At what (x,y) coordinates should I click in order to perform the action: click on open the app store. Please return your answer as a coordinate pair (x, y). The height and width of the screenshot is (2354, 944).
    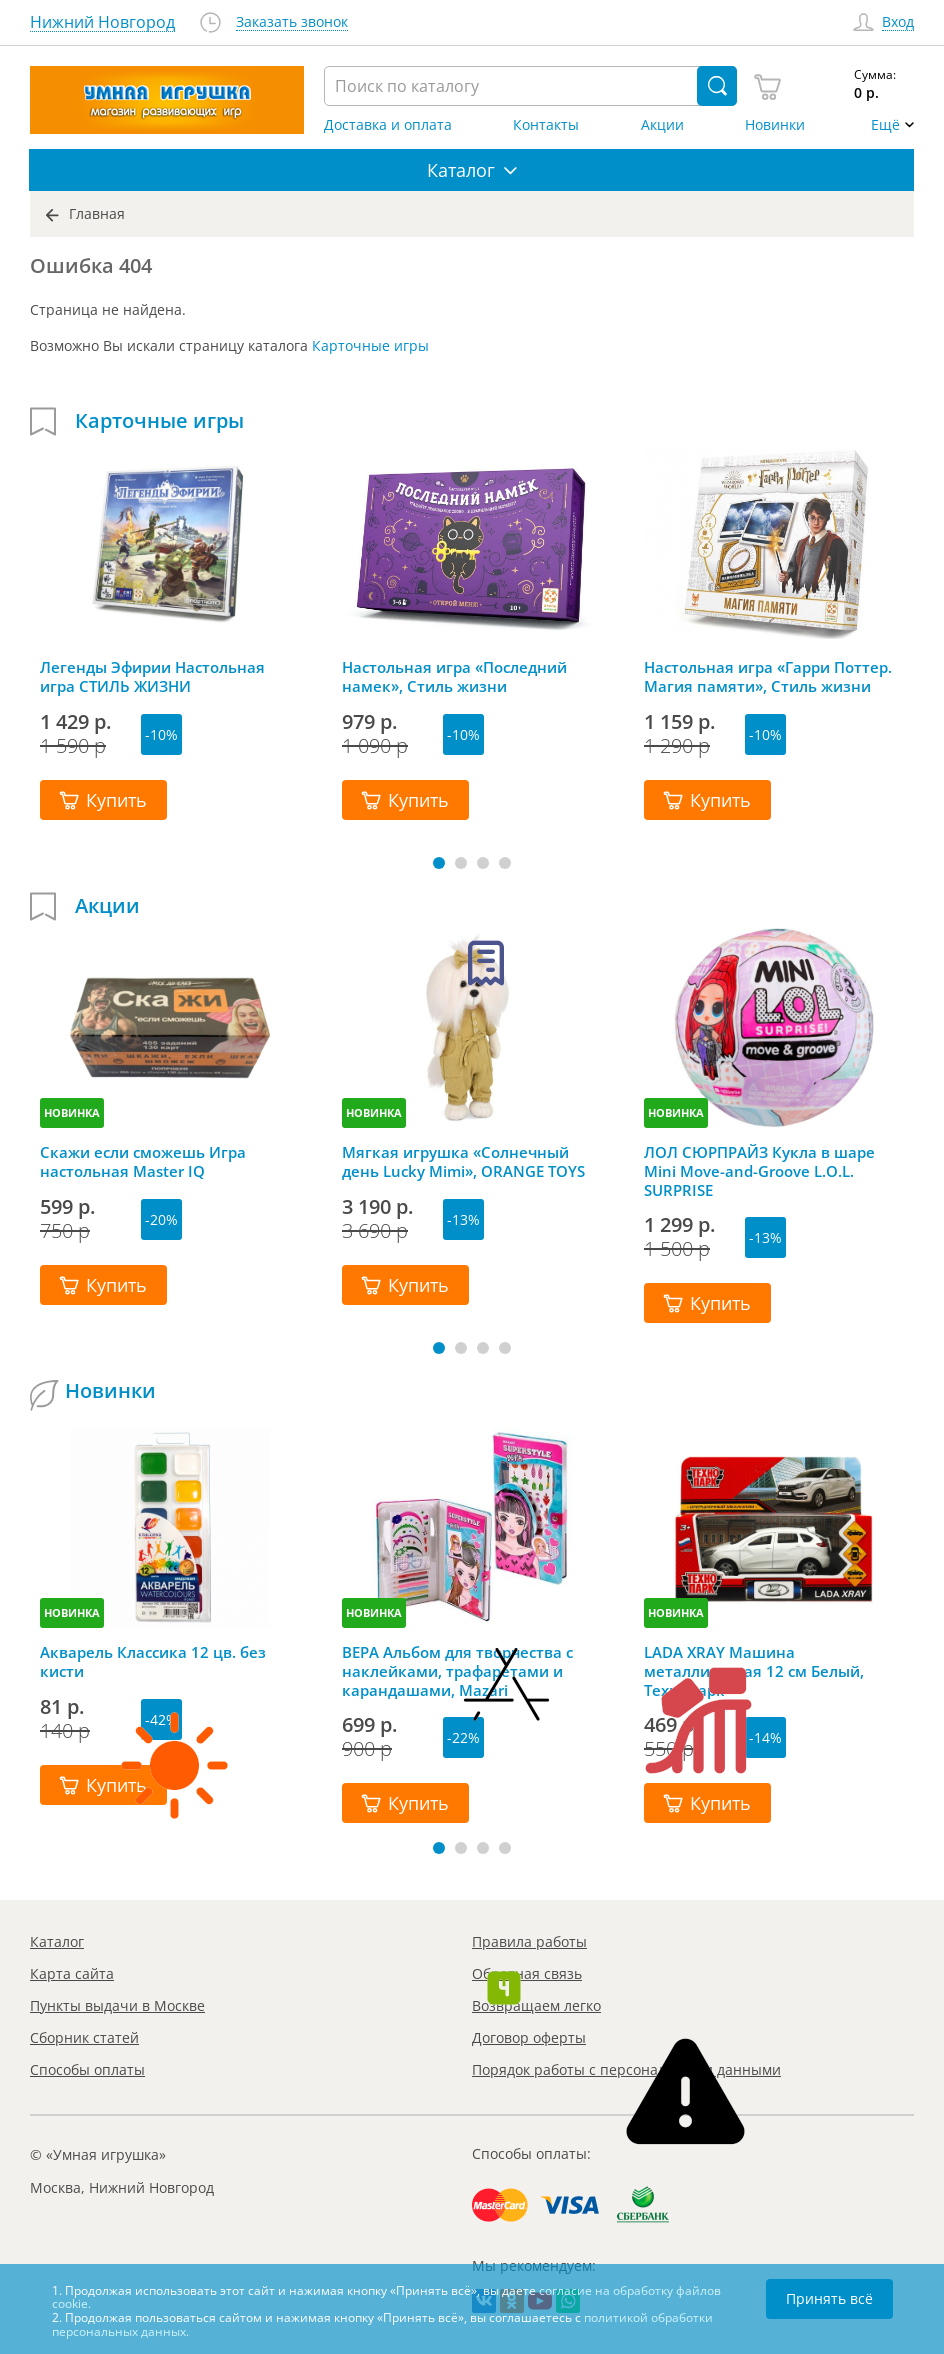
    Looking at the image, I should click on (506, 1687).